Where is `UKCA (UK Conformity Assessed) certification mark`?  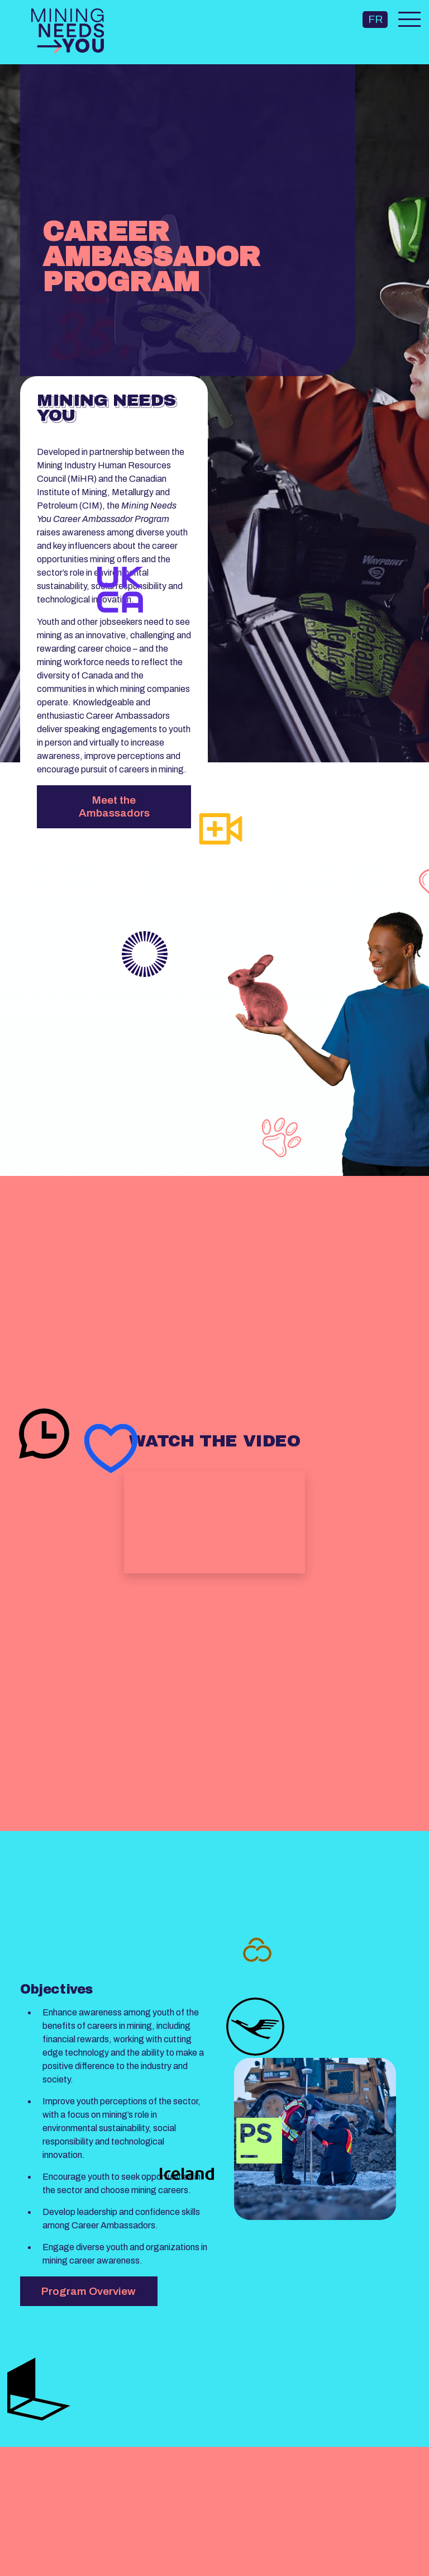 UKCA (UK Conformity Assessed) certification mark is located at coordinates (120, 590).